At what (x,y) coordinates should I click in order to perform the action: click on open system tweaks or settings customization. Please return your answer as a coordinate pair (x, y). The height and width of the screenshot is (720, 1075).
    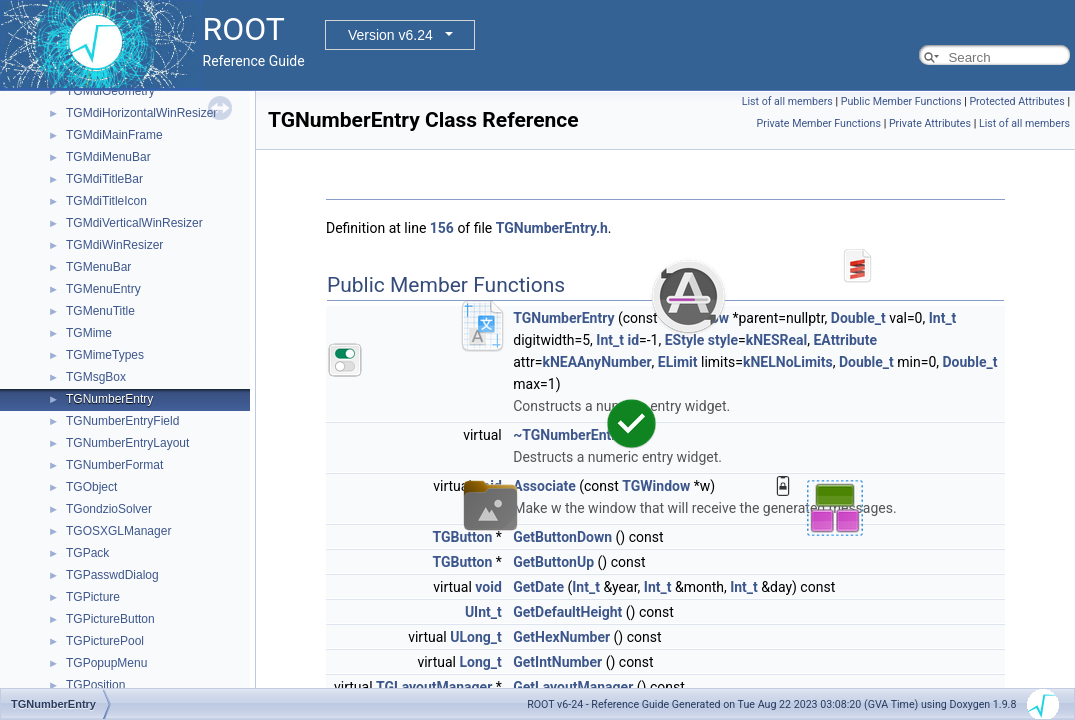
    Looking at the image, I should click on (345, 360).